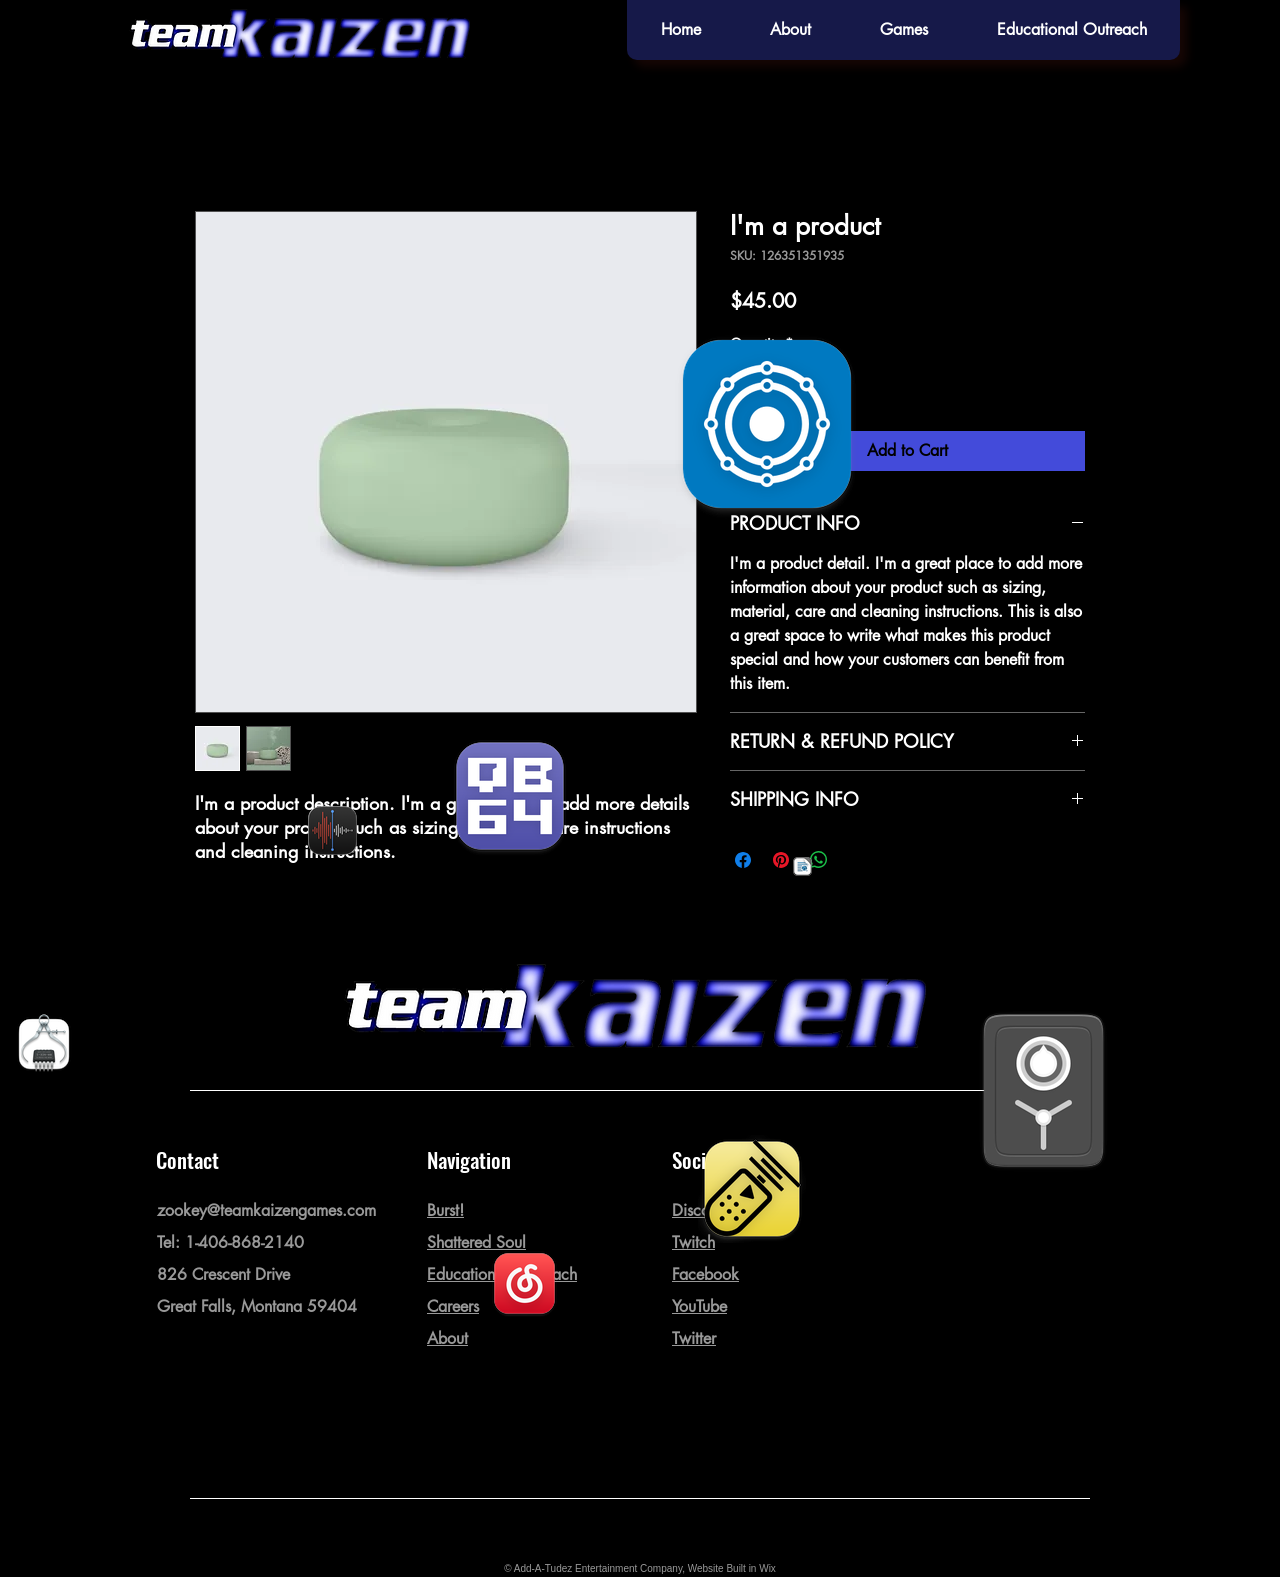 The width and height of the screenshot is (1280, 1577). I want to click on open netease cloud music app, so click(524, 1283).